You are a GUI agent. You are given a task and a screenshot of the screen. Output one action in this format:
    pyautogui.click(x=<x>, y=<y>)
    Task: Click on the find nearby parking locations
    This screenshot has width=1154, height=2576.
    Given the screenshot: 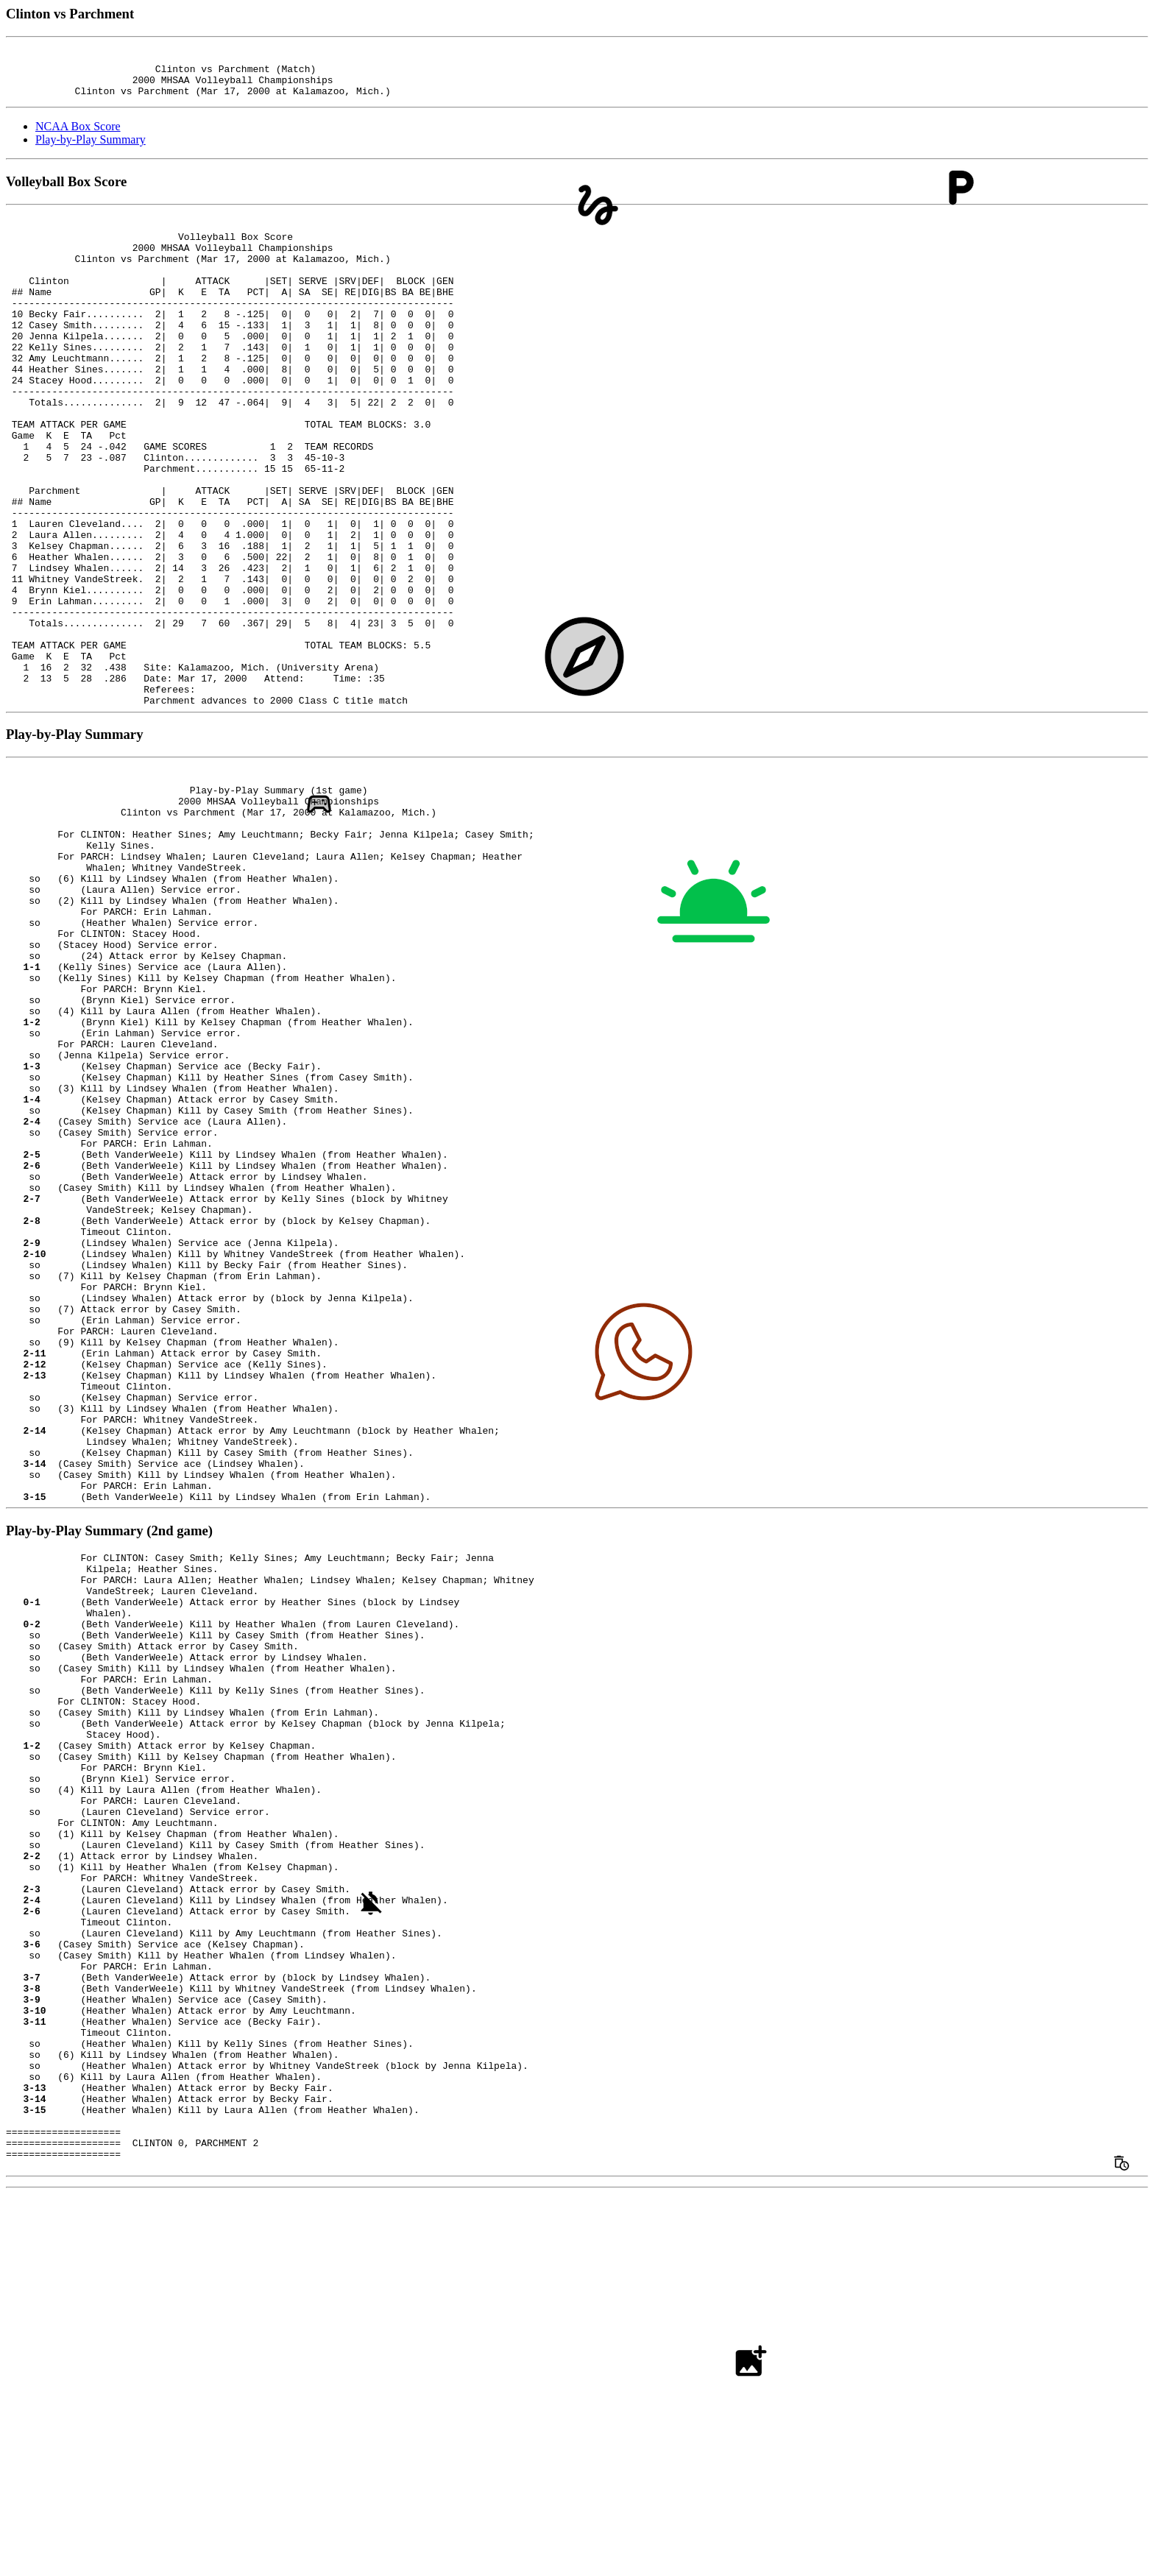 What is the action you would take?
    pyautogui.click(x=960, y=188)
    